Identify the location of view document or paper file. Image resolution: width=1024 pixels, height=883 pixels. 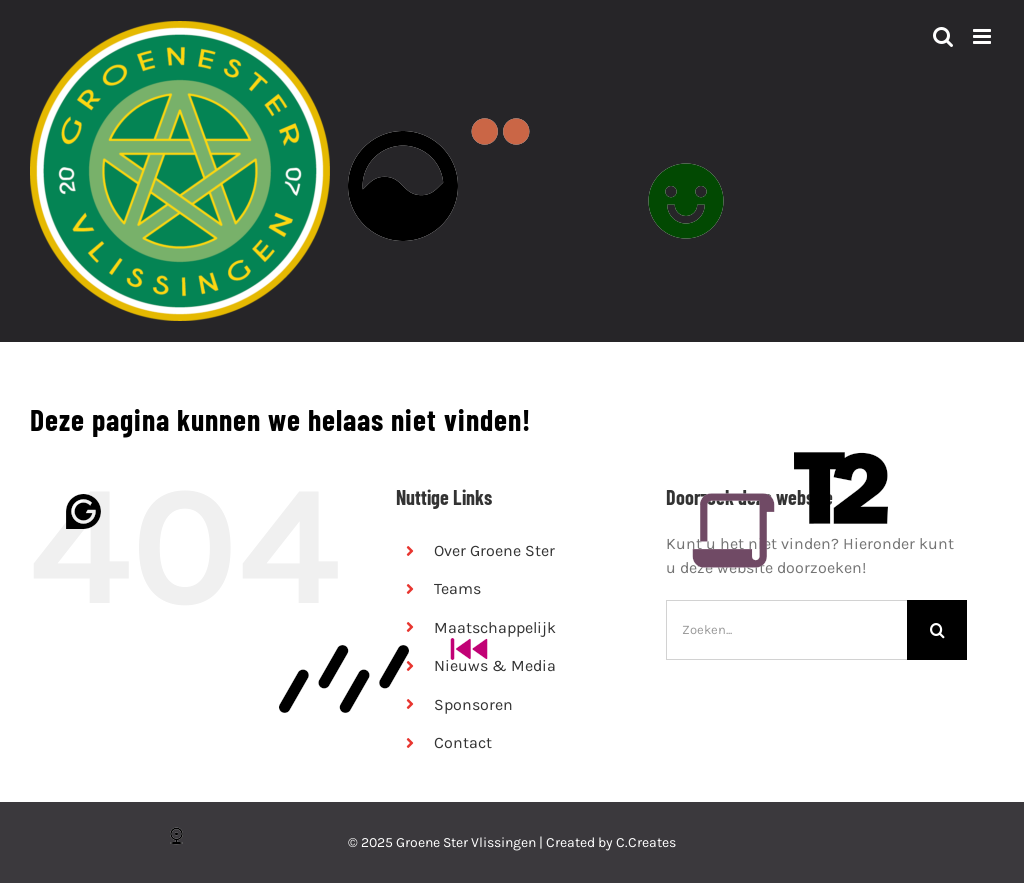
(733, 530).